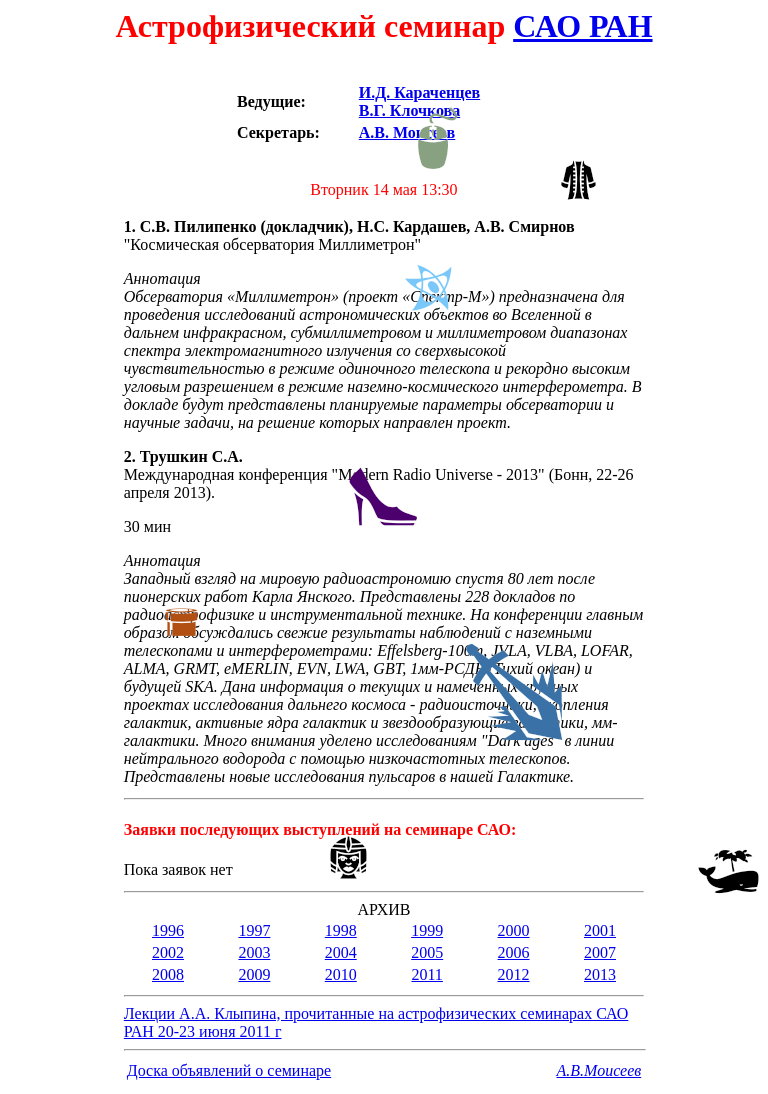 The height and width of the screenshot is (1094, 768). What do you see at coordinates (728, 871) in the screenshot?
I see `ocean wildlife or marine life category` at bounding box center [728, 871].